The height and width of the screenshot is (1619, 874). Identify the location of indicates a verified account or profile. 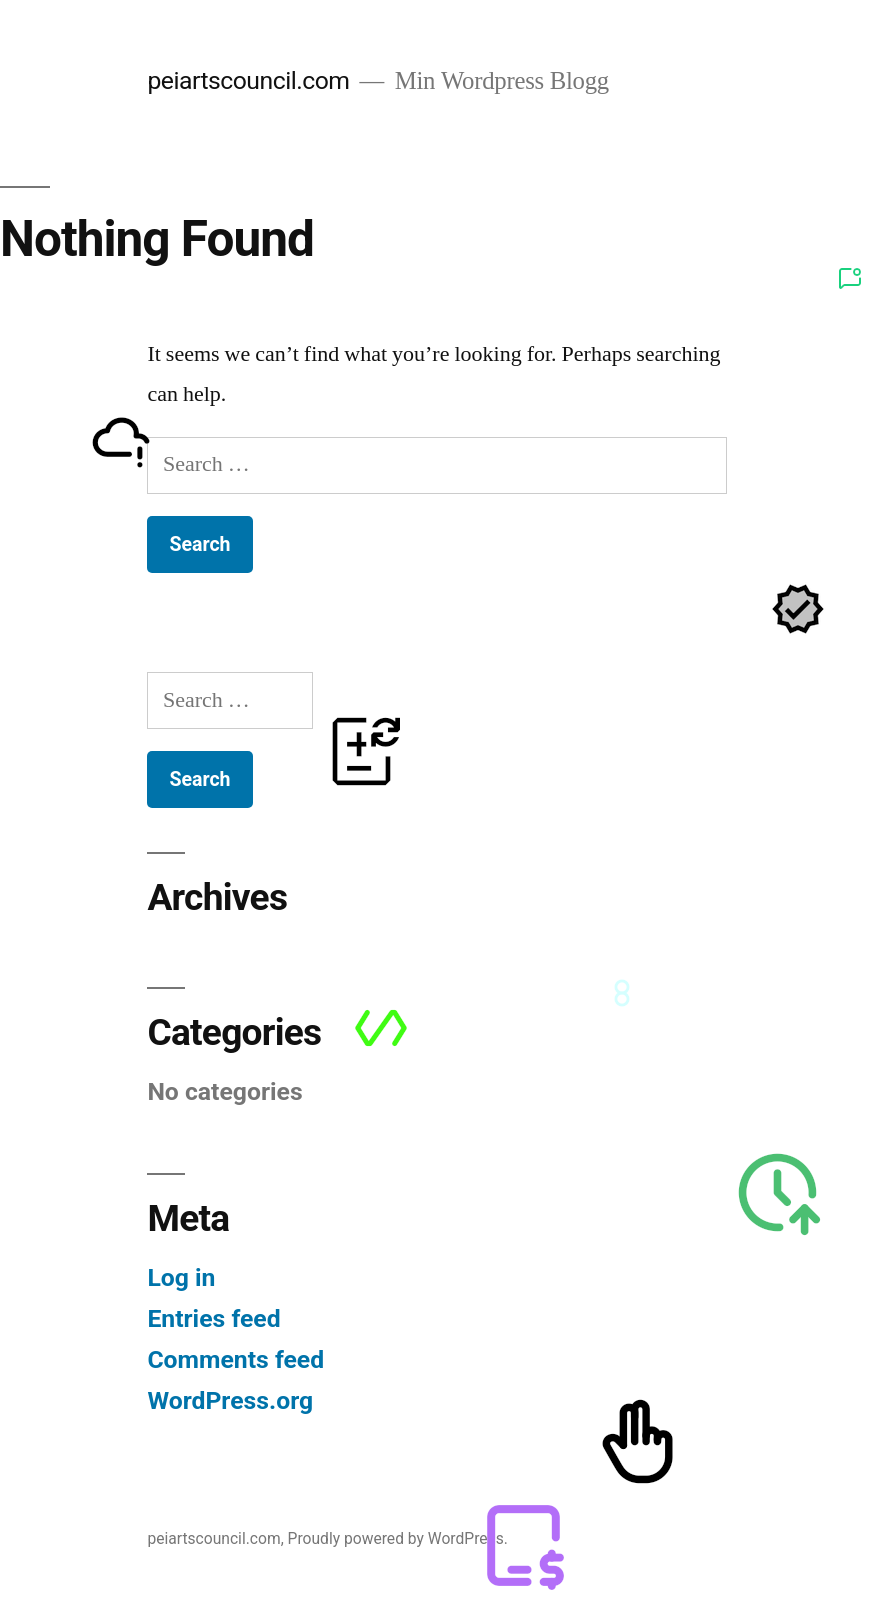
(798, 609).